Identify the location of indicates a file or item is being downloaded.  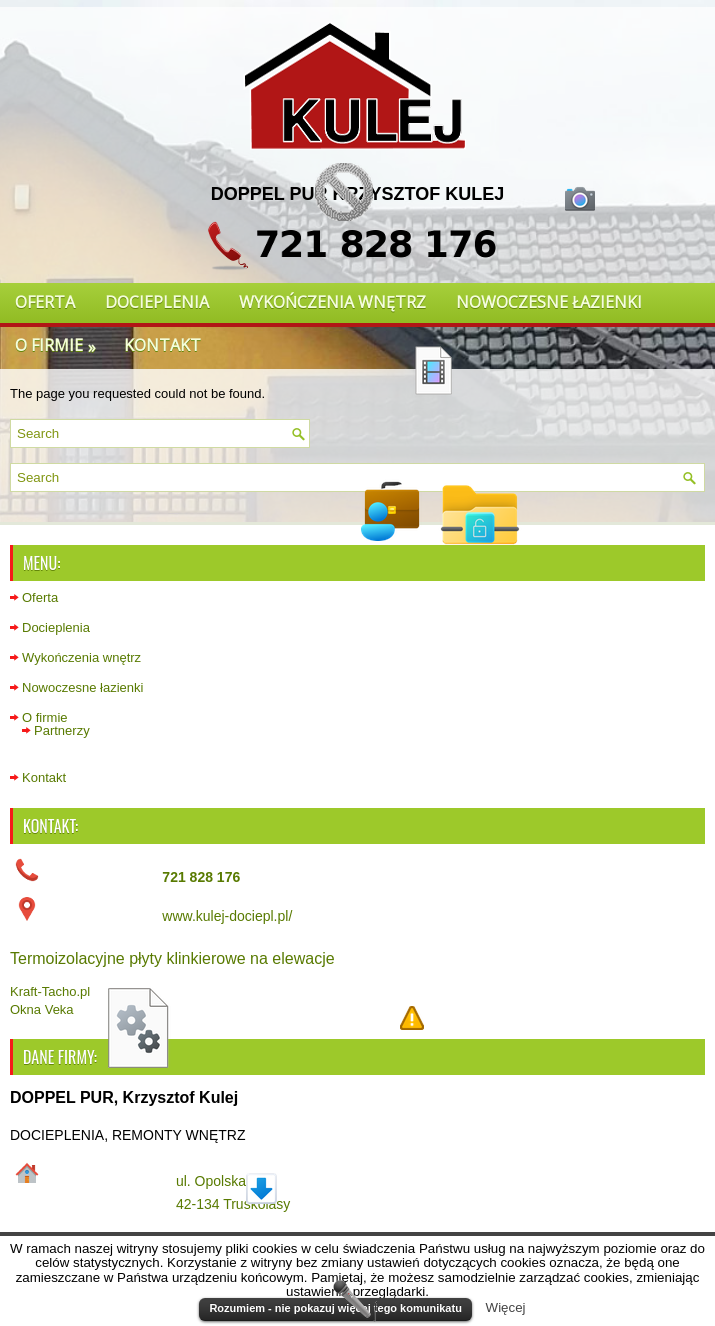
(285, 1164).